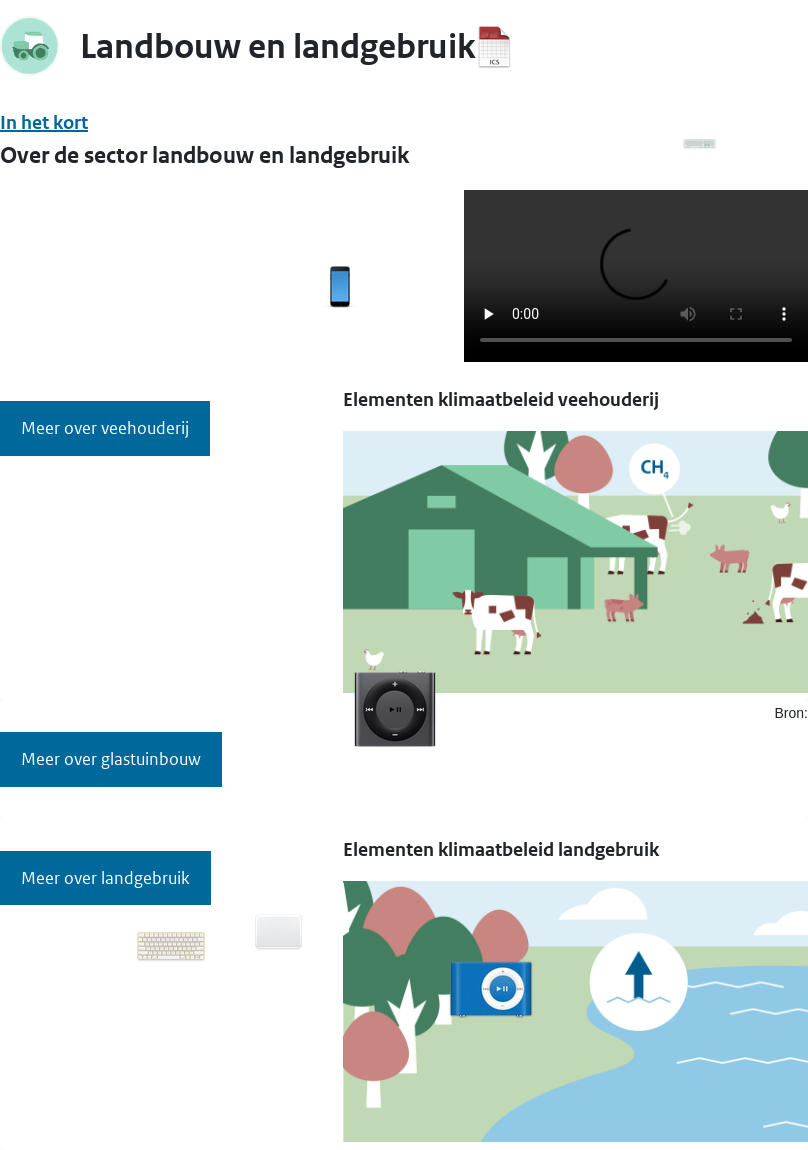 The image size is (808, 1150). What do you see at coordinates (395, 709) in the screenshot?
I see `manage your connected iPod shuffle device` at bounding box center [395, 709].